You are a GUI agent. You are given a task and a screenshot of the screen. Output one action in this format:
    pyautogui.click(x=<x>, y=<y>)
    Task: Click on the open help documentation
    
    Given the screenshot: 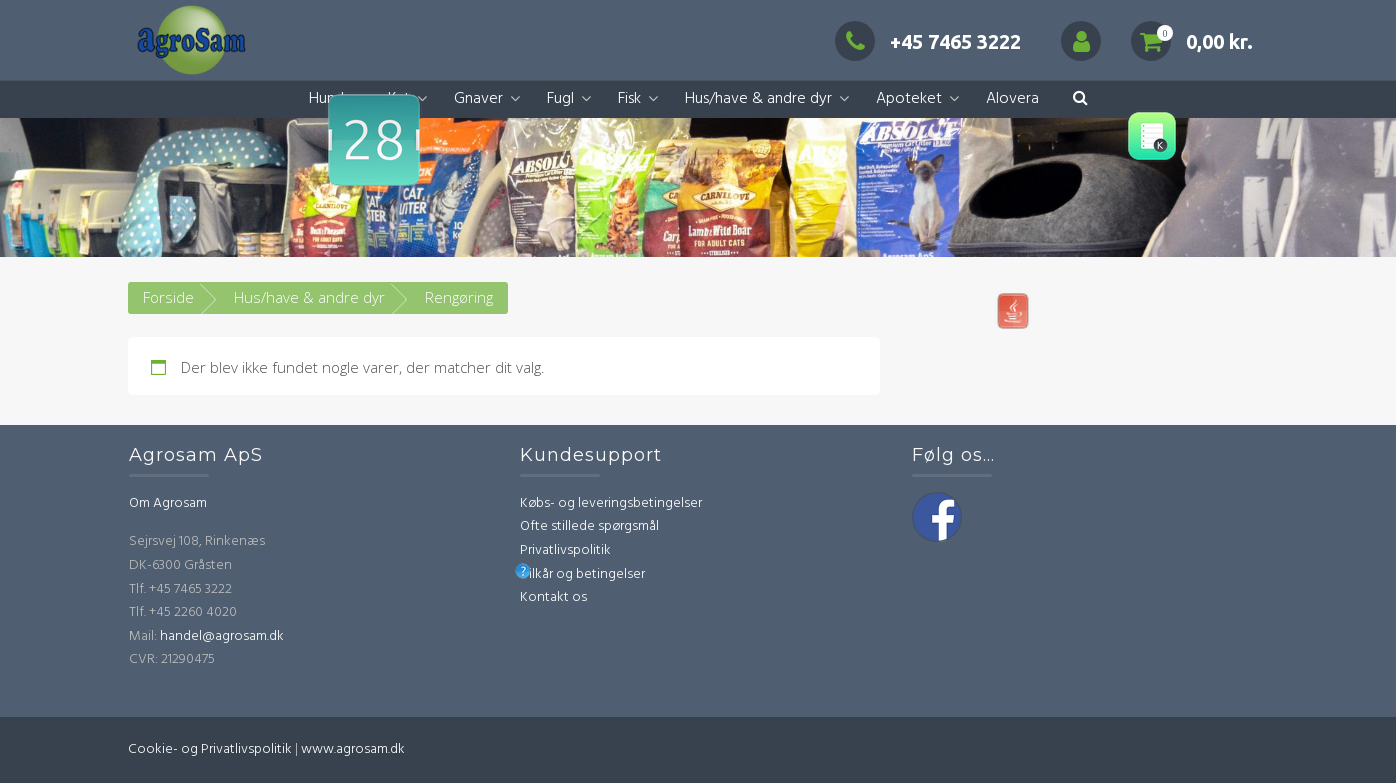 What is the action you would take?
    pyautogui.click(x=523, y=571)
    